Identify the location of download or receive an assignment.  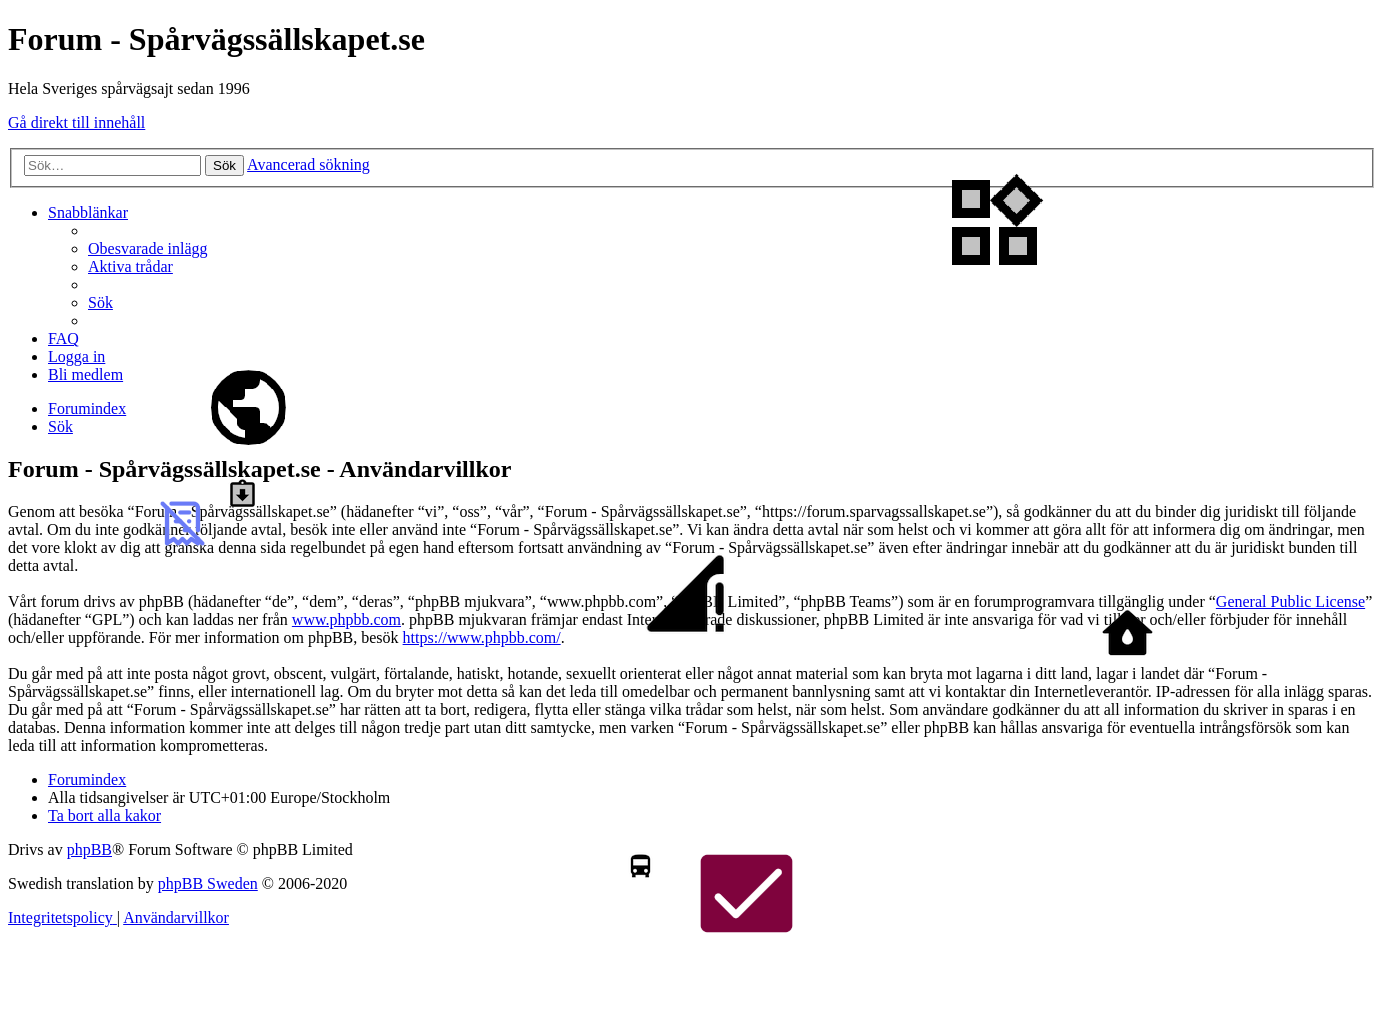
(242, 494).